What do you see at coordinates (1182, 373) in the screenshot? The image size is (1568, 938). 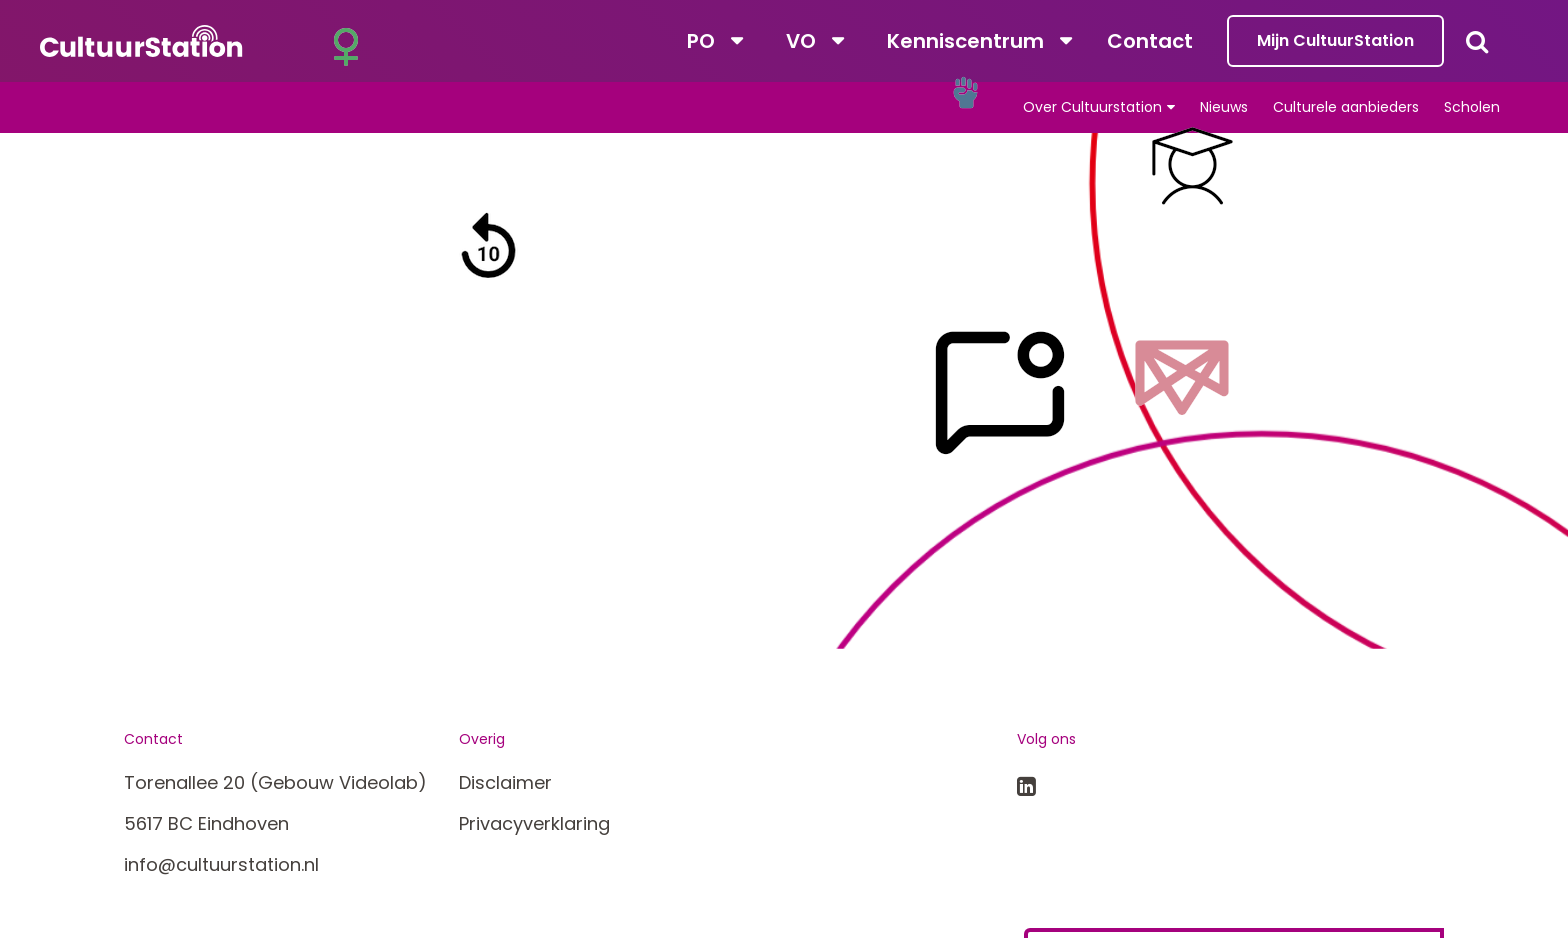 I see `access DC/OS dashboard or services` at bounding box center [1182, 373].